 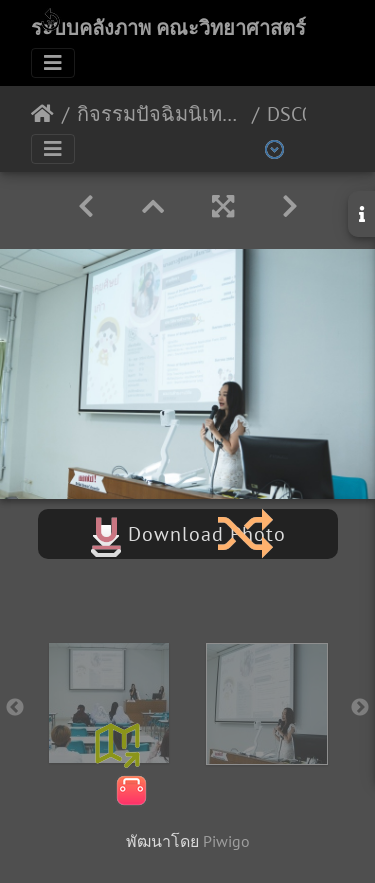 What do you see at coordinates (245, 533) in the screenshot?
I see `shuffle playlist or queue order` at bounding box center [245, 533].